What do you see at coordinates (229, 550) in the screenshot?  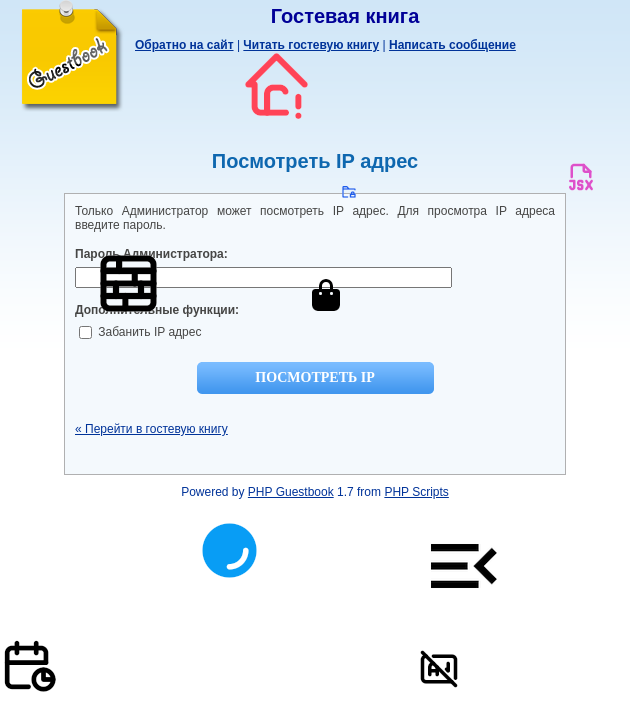 I see `apply inner shadow effect to bottom-right corner` at bounding box center [229, 550].